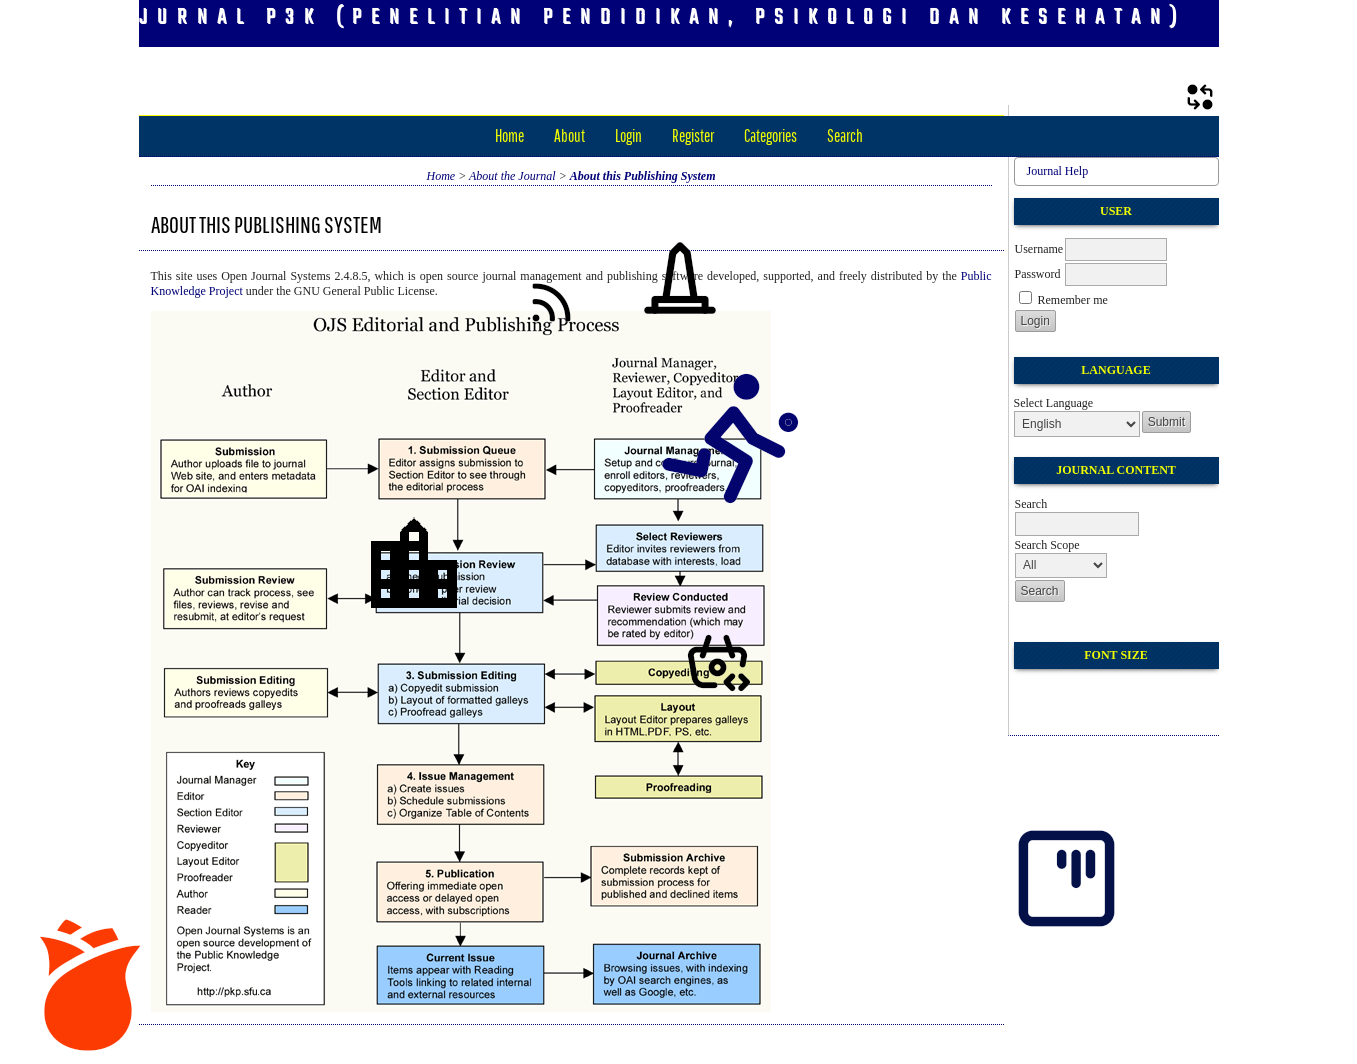  Describe the element at coordinates (1066, 878) in the screenshot. I see `align content to top-right corner` at that location.